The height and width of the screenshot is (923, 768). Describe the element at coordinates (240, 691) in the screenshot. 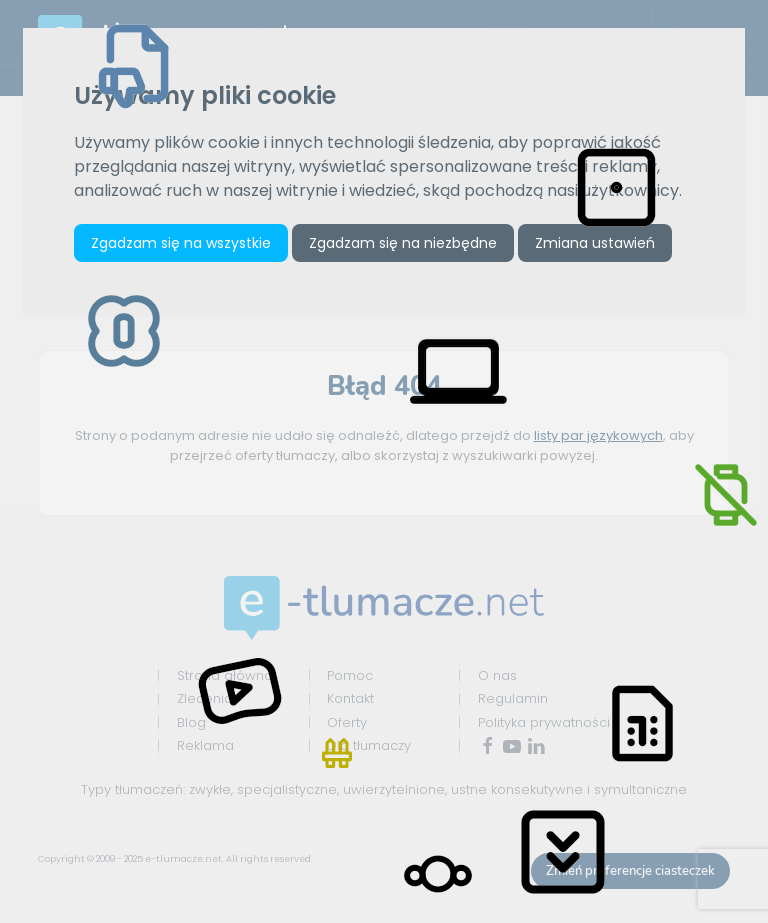

I see `open YouTube Kids app` at that location.